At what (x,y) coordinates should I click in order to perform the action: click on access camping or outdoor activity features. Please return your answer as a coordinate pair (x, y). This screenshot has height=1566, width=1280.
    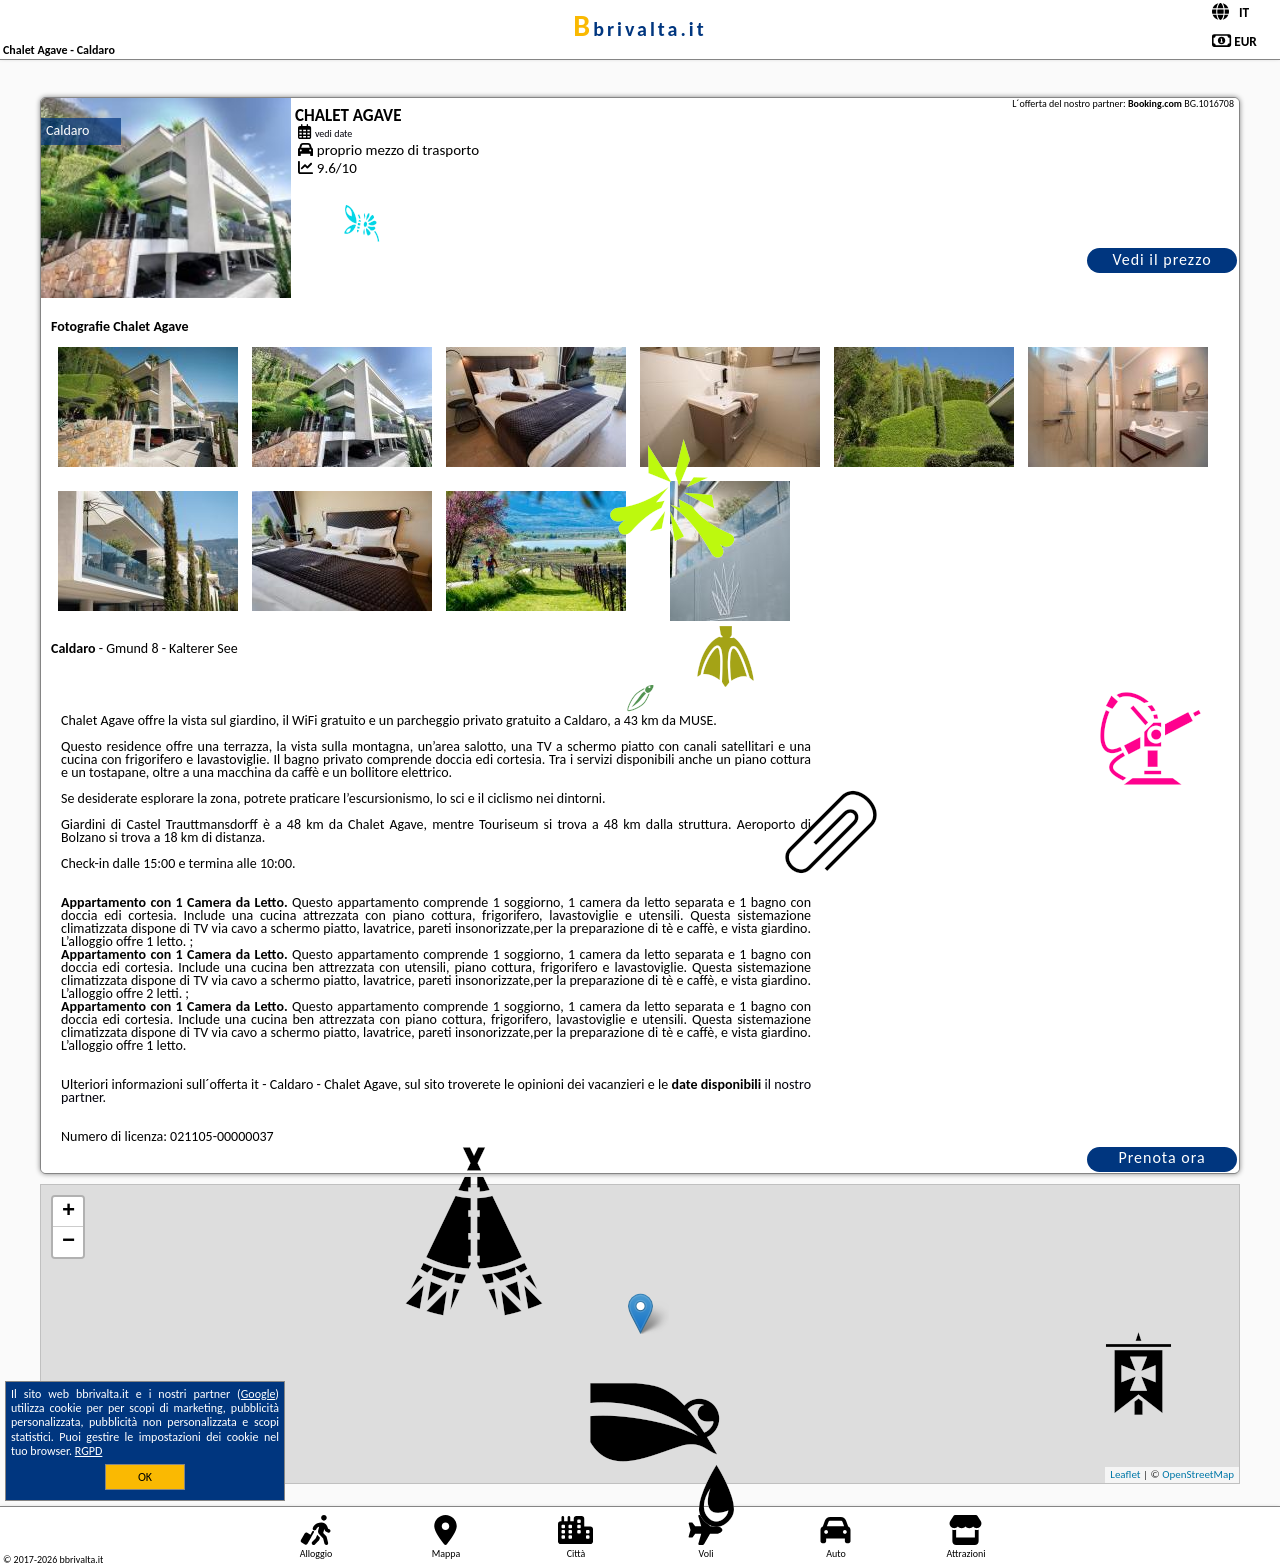
    Looking at the image, I should click on (474, 1232).